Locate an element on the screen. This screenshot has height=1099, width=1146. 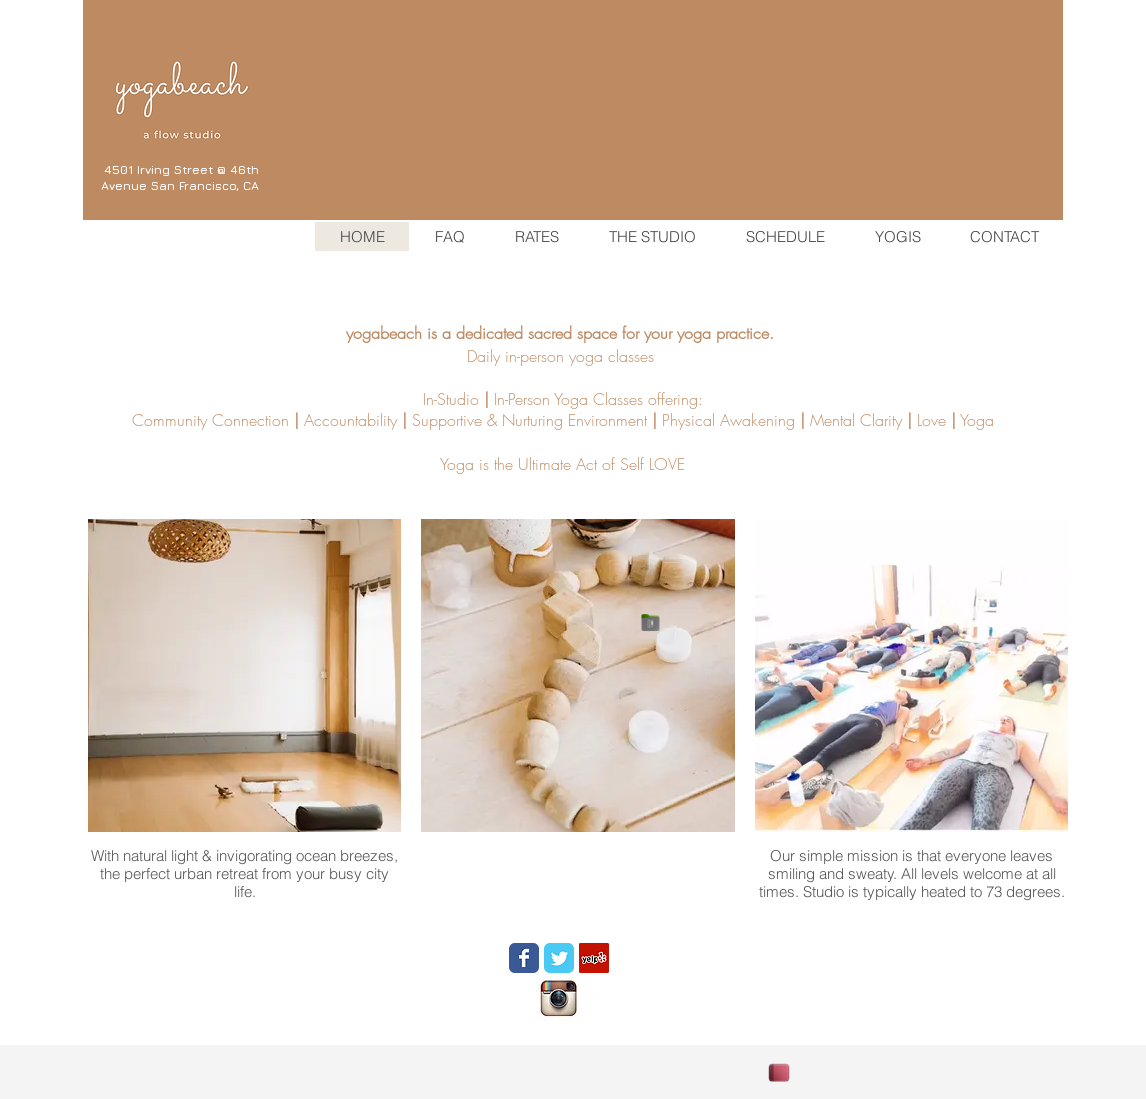
access the desktop folder is located at coordinates (779, 1072).